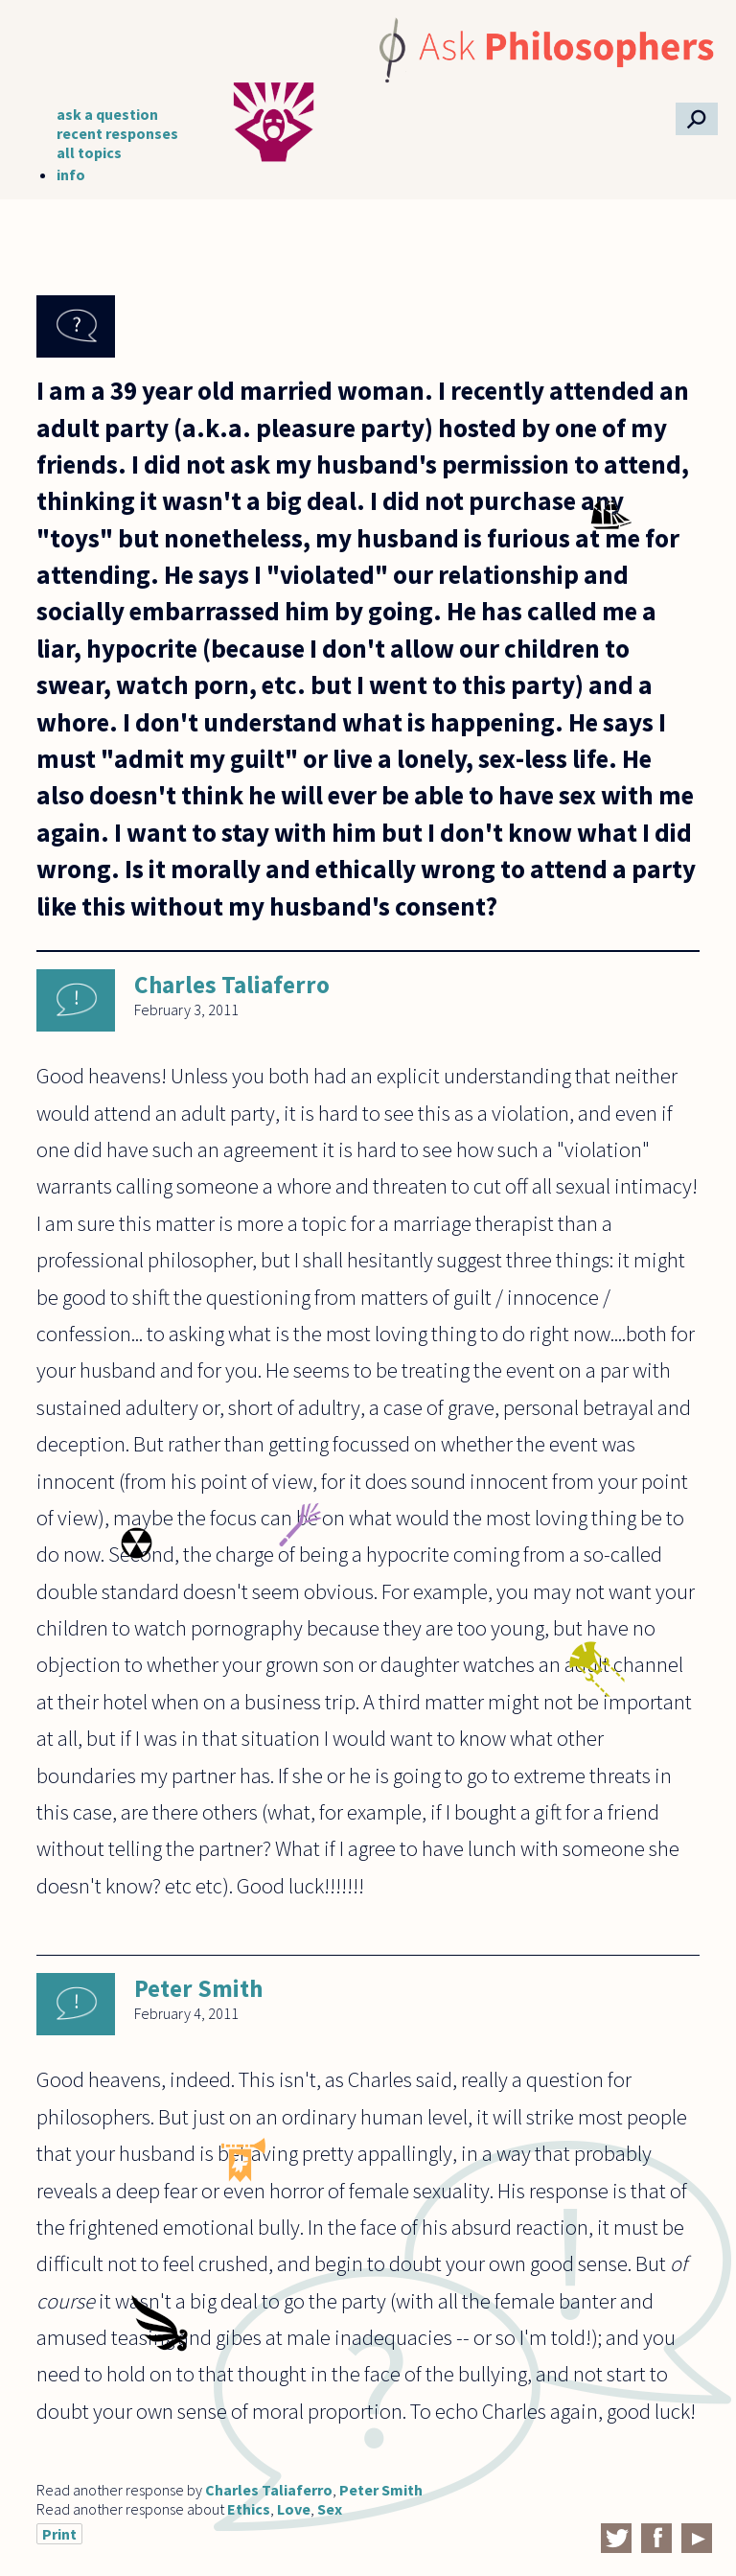 This screenshot has width=736, height=2576. What do you see at coordinates (243, 2160) in the screenshot?
I see `announce a new achievement or milestone` at bounding box center [243, 2160].